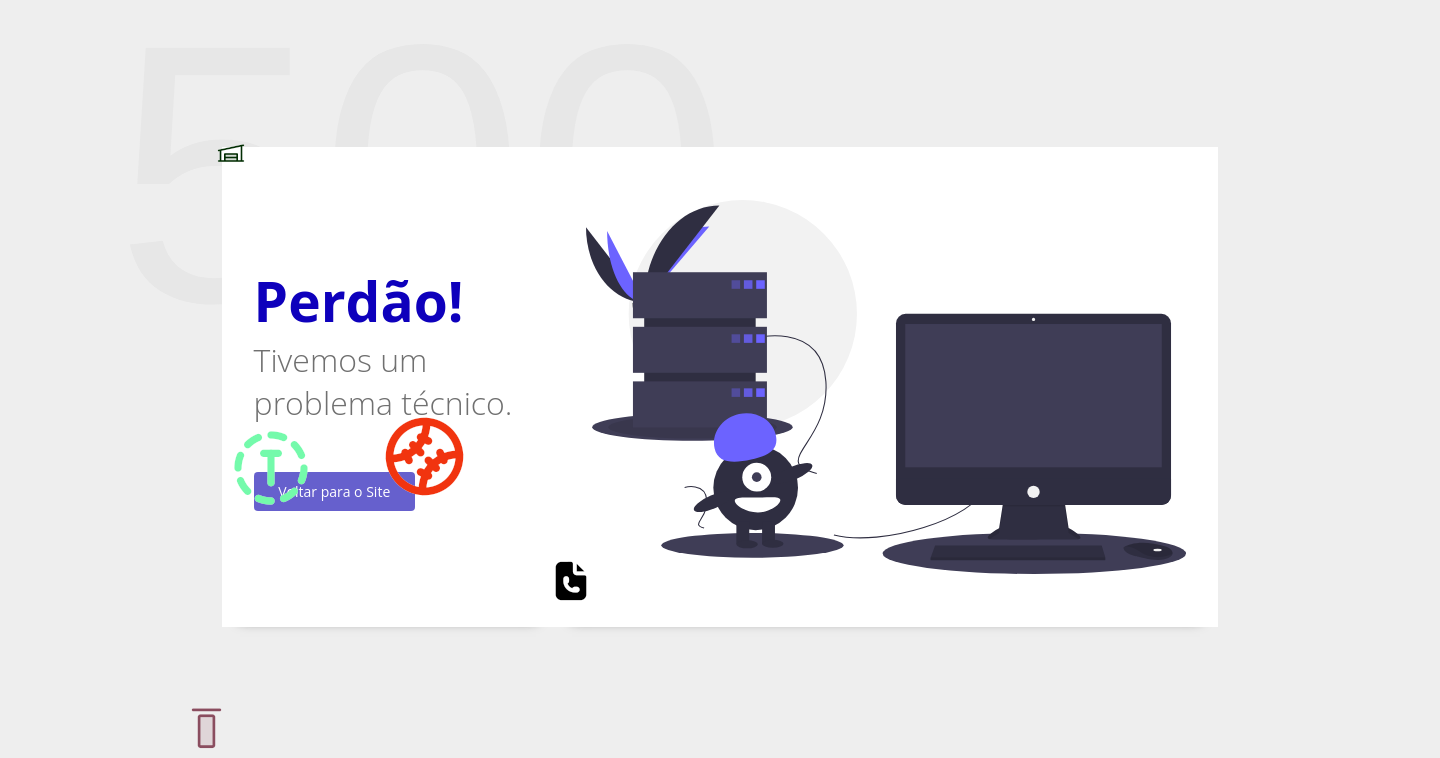  Describe the element at coordinates (571, 581) in the screenshot. I see `access phone call records or logs` at that location.